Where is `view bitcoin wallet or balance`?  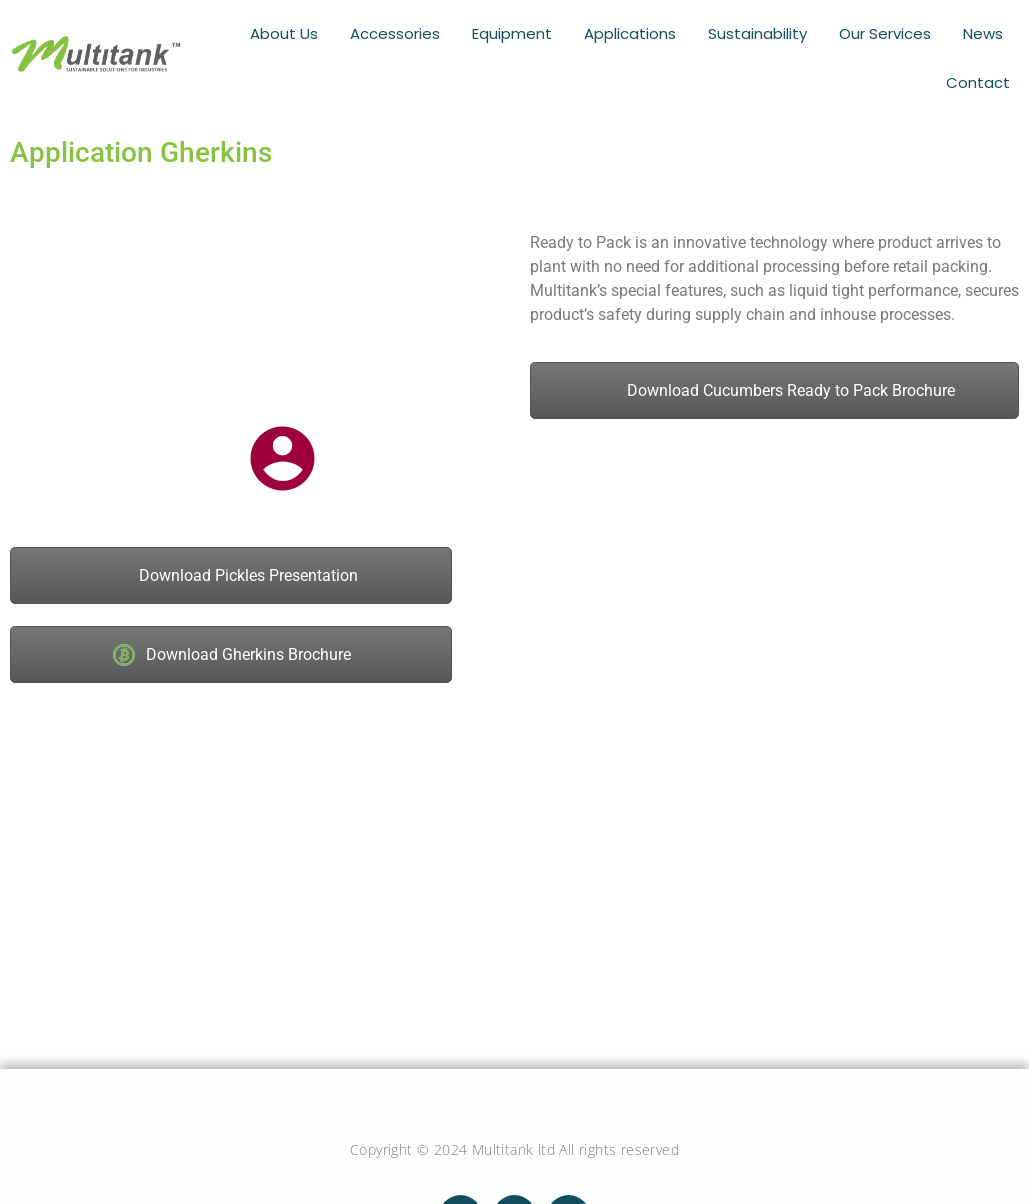
view bitcoin wallet or balance is located at coordinates (124, 655).